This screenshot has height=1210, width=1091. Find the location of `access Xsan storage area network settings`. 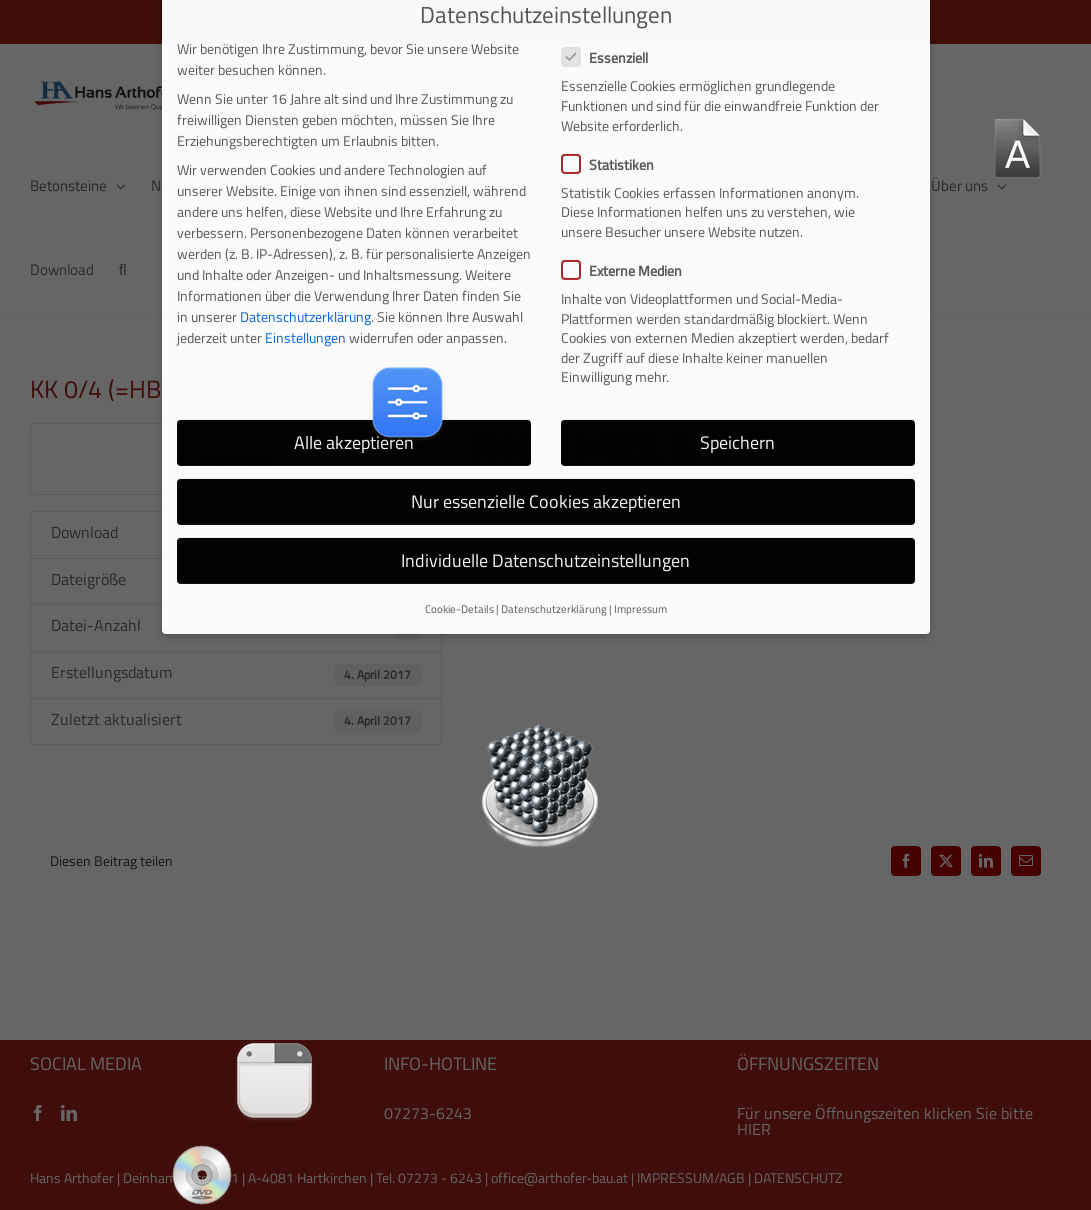

access Xsan storage area network settings is located at coordinates (540, 788).